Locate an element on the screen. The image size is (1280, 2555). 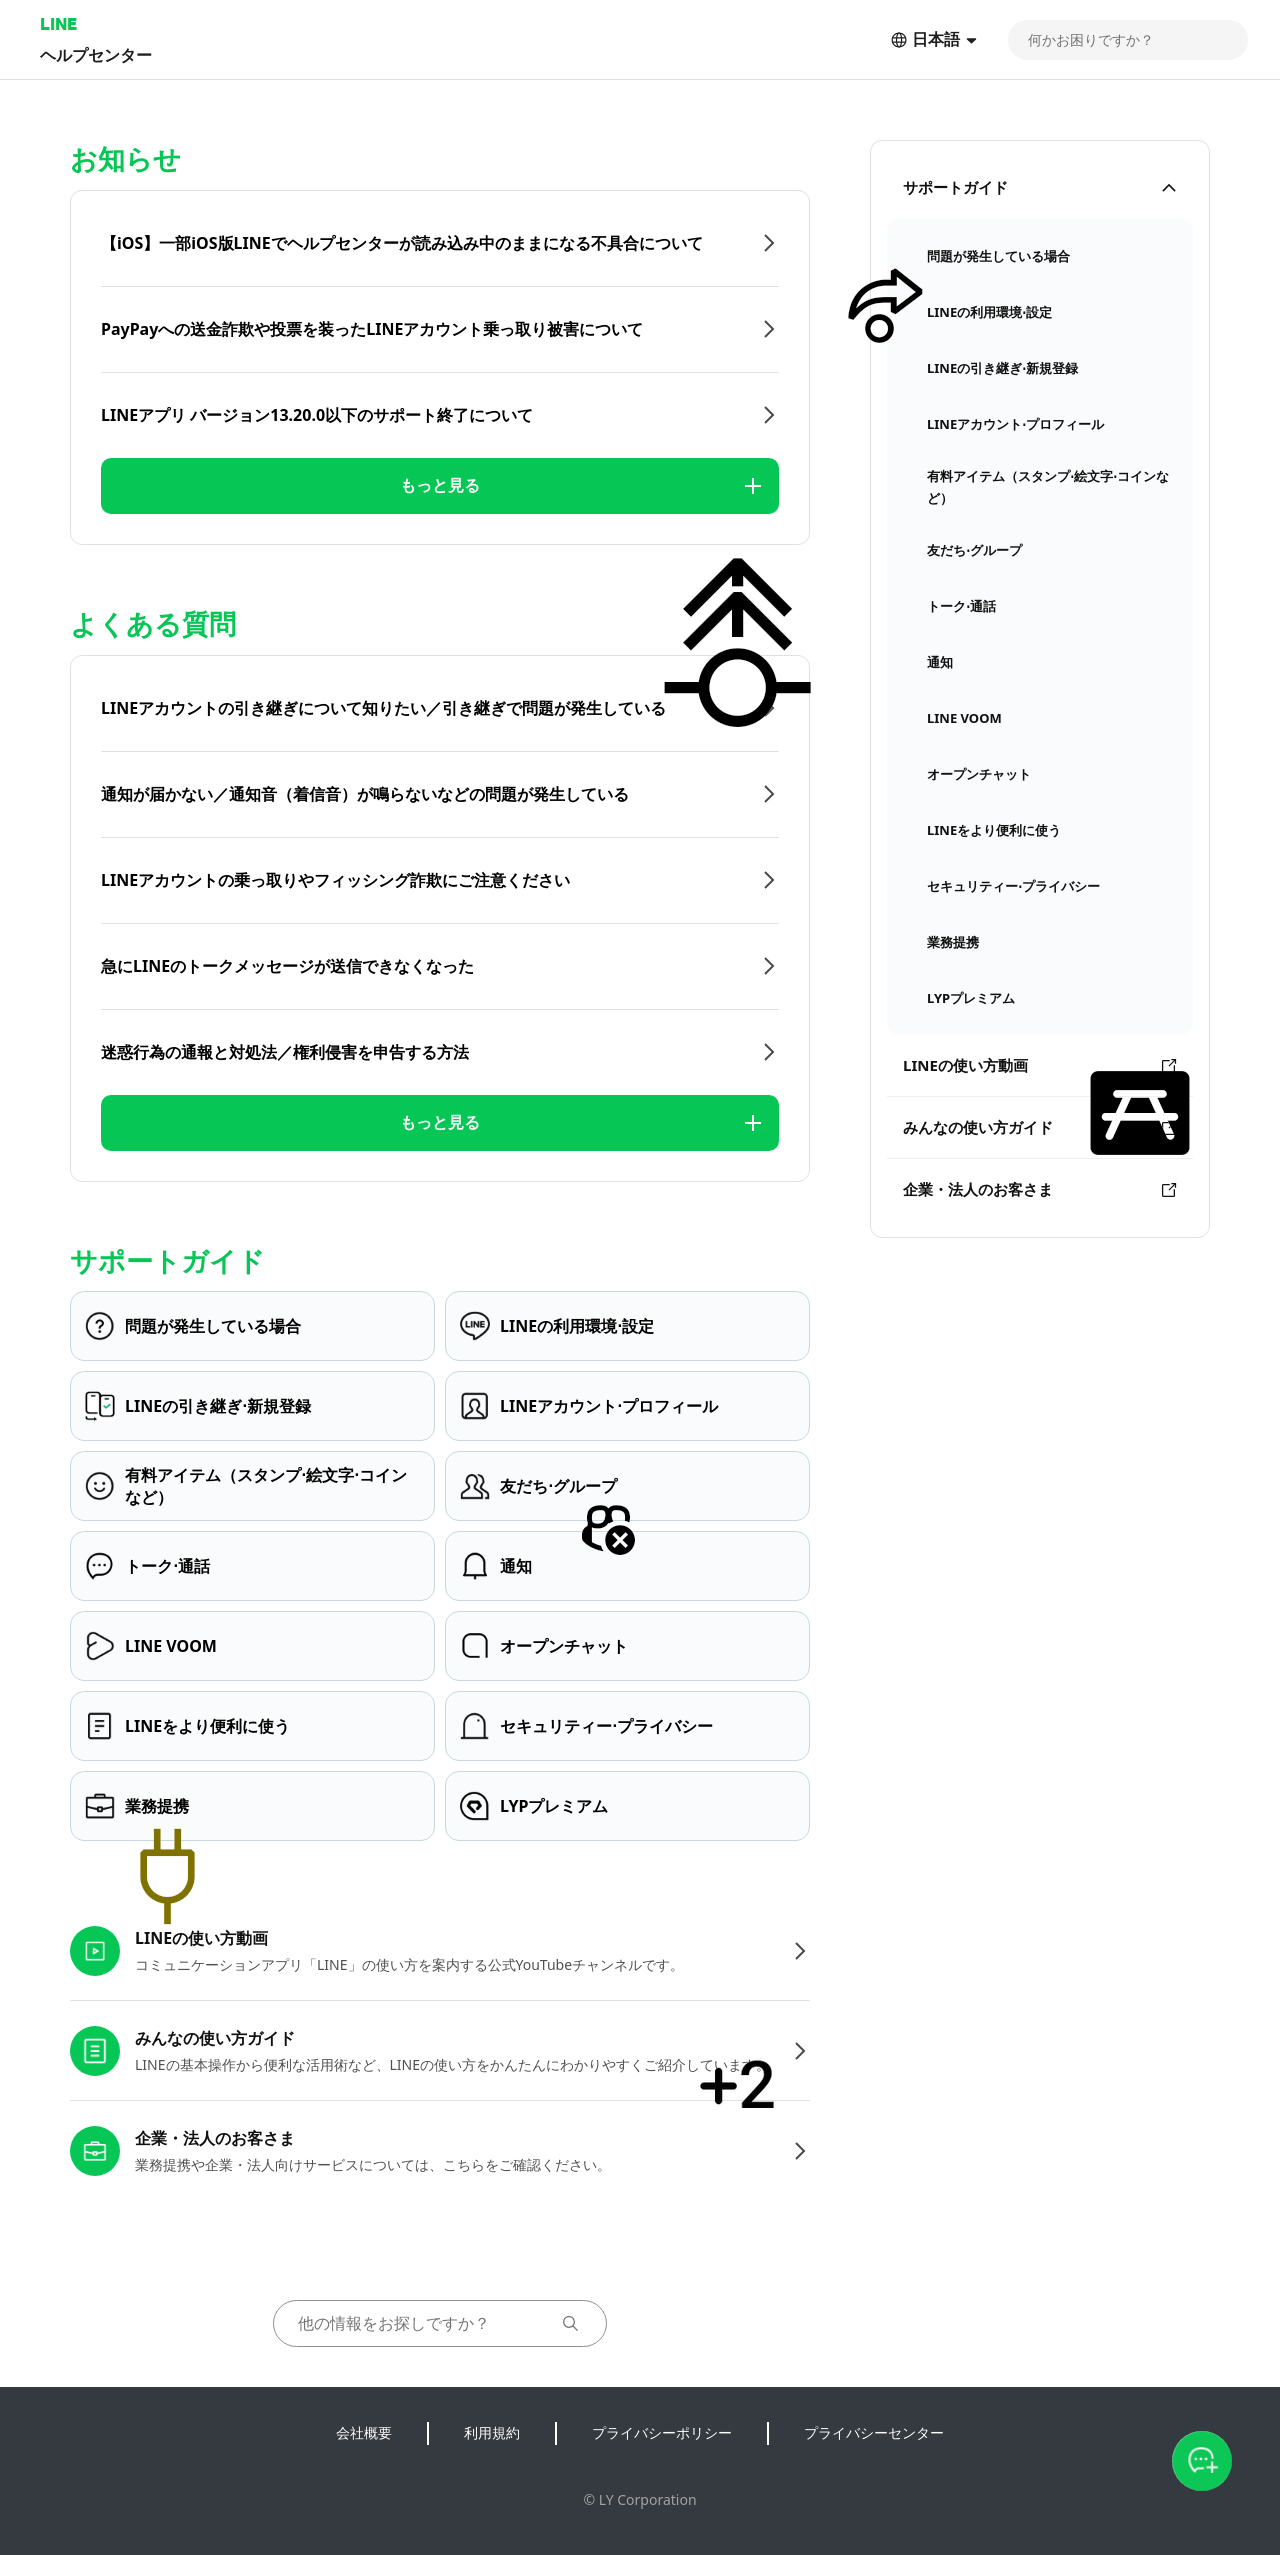
increase exposure by 2 stops is located at coordinates (737, 2086).